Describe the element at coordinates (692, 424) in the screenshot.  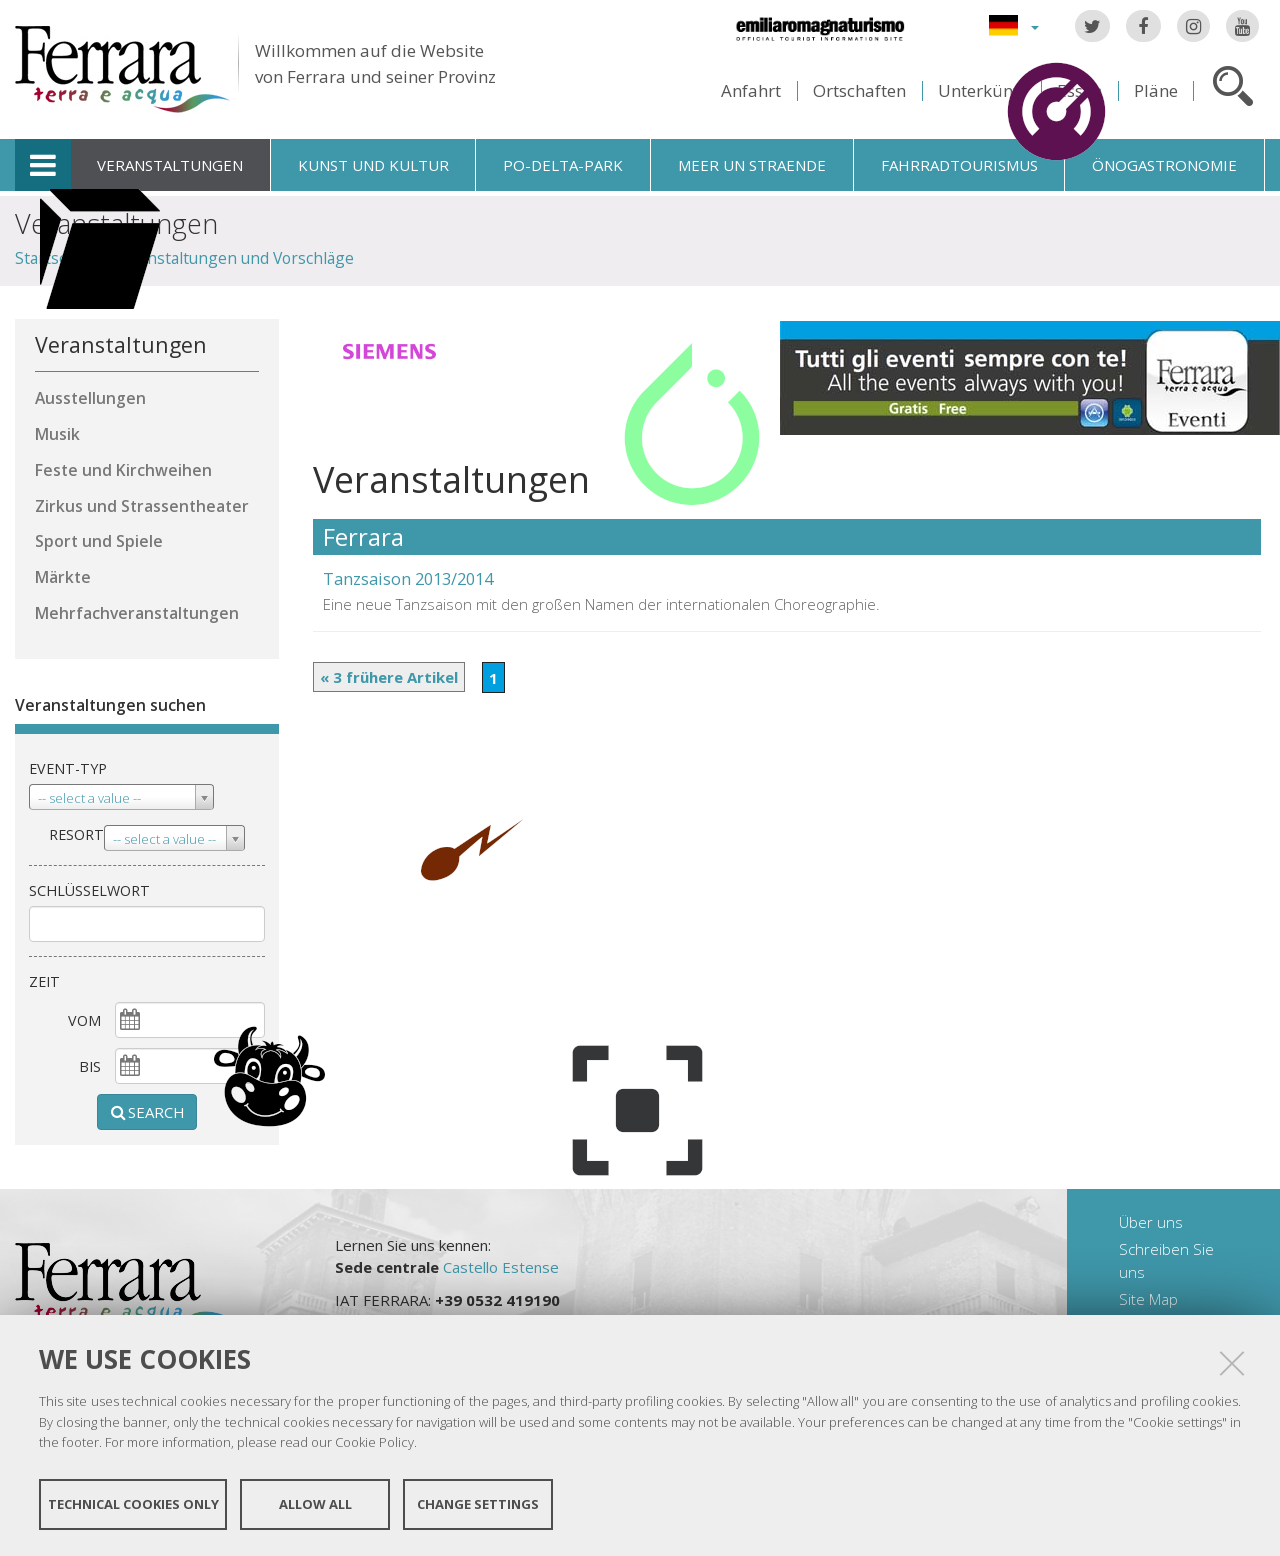
I see `PyTorch machine learning framework logo` at that location.